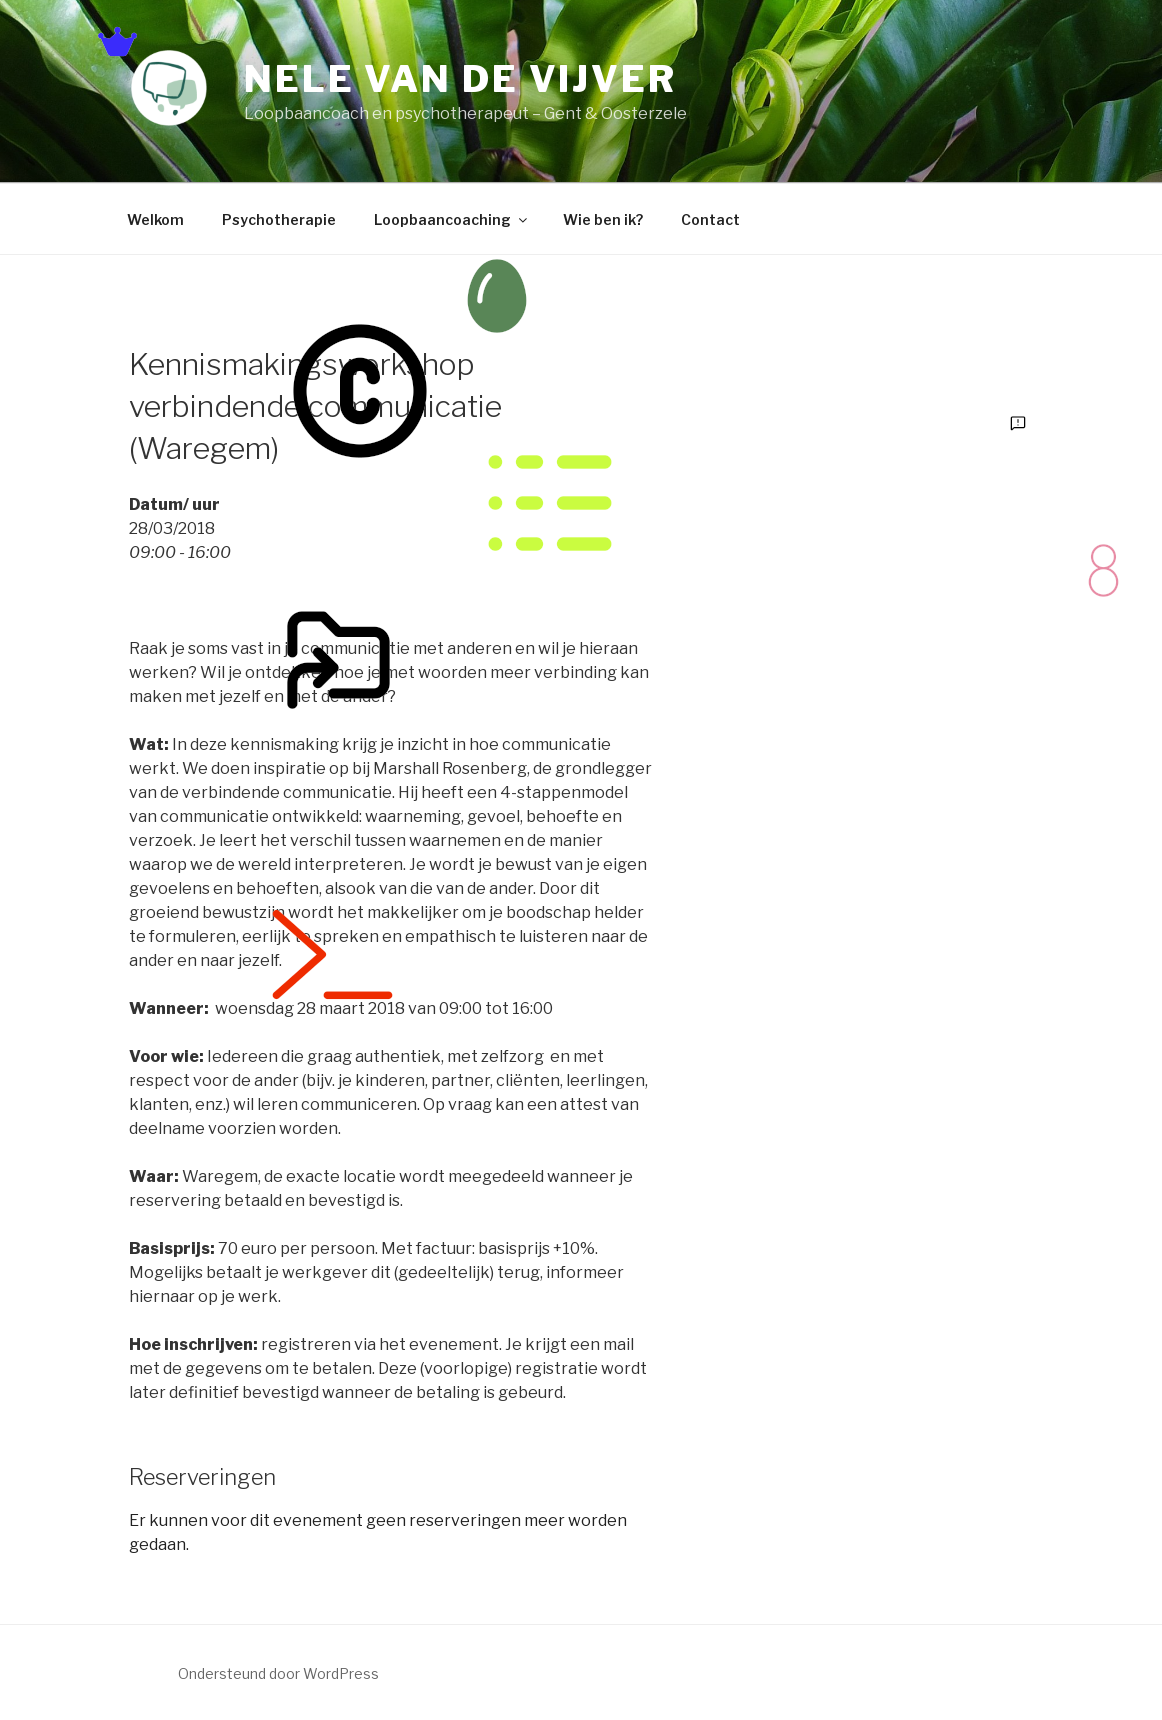  What do you see at coordinates (338, 657) in the screenshot?
I see `create a symbolic link to this folder` at bounding box center [338, 657].